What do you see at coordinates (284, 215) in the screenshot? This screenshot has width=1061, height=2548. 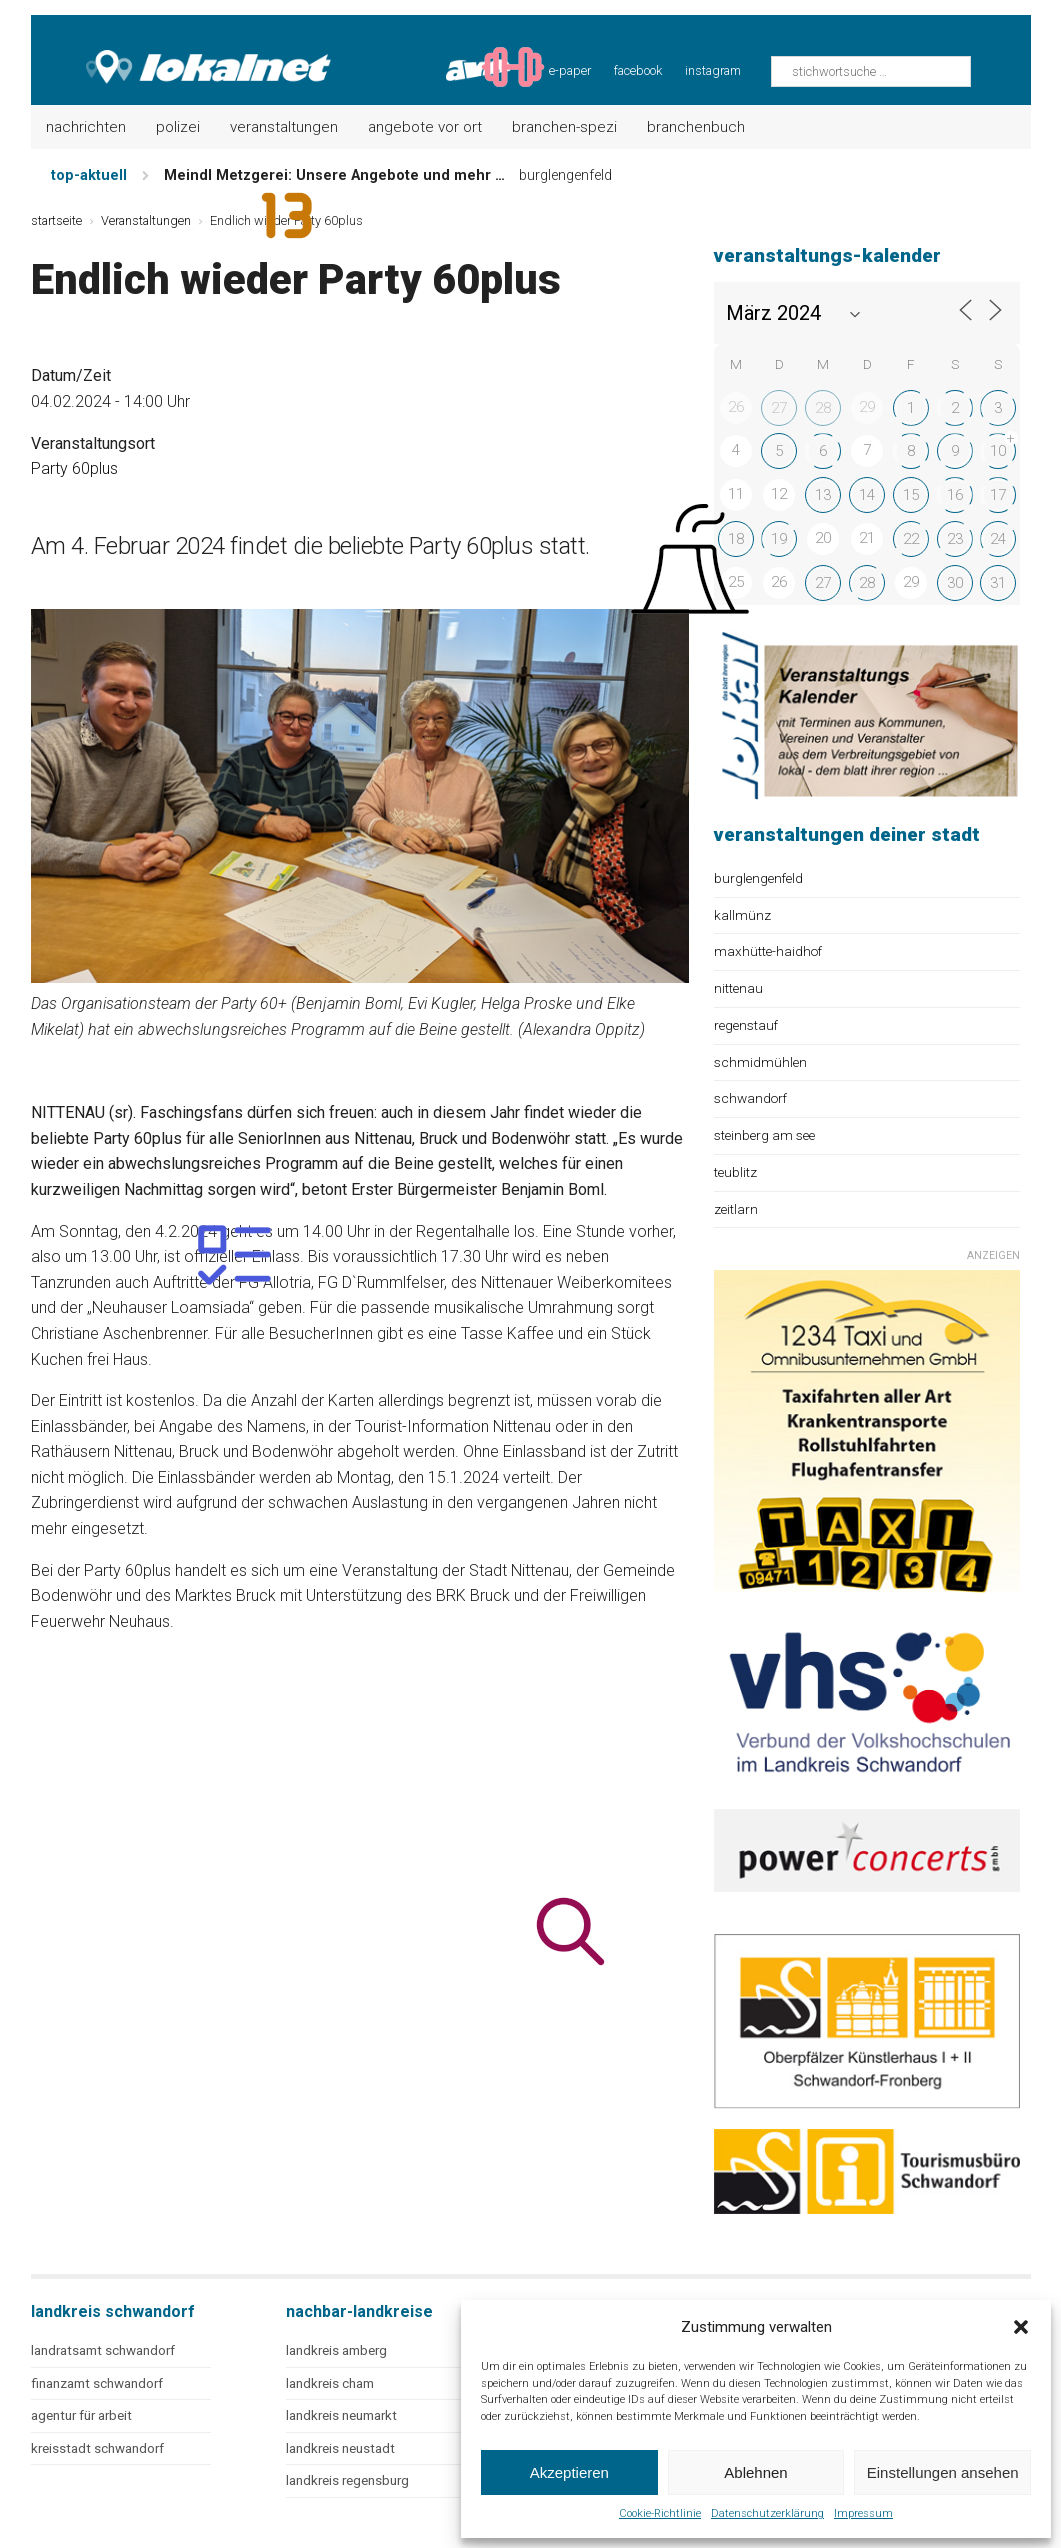 I see `indicates 13 unread notifications or items` at bounding box center [284, 215].